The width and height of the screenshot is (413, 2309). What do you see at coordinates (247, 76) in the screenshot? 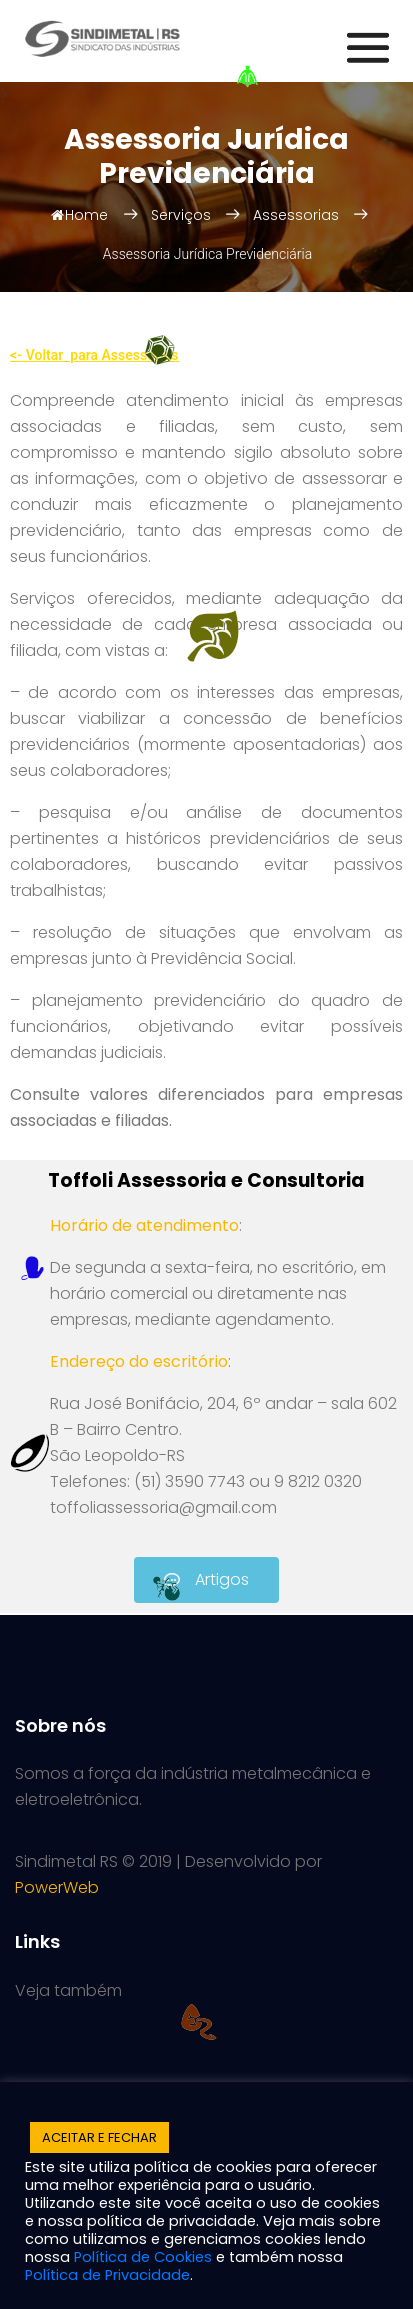
I see `indicates duck or waterfowl-related content in a game` at bounding box center [247, 76].